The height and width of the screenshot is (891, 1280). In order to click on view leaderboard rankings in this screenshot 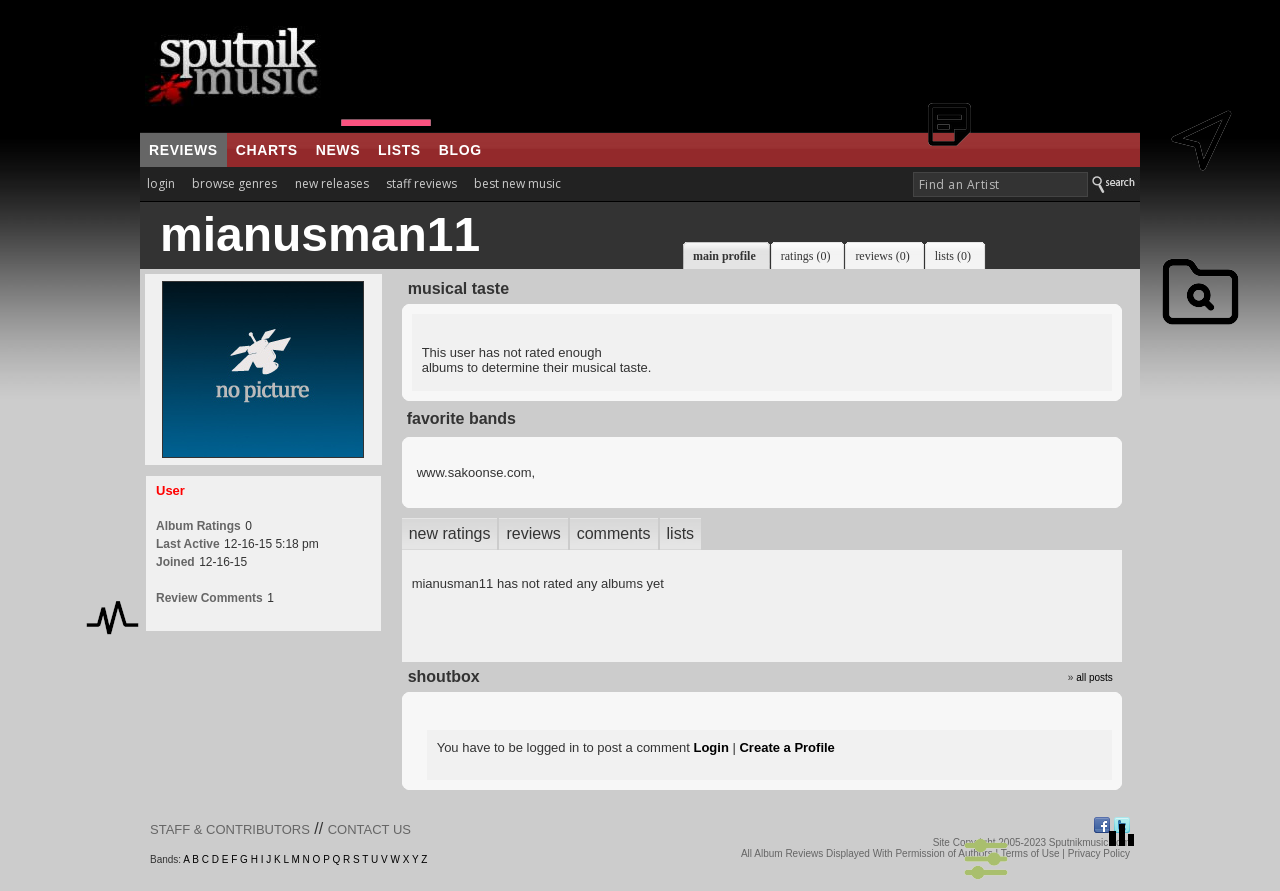, I will do `click(1122, 835)`.